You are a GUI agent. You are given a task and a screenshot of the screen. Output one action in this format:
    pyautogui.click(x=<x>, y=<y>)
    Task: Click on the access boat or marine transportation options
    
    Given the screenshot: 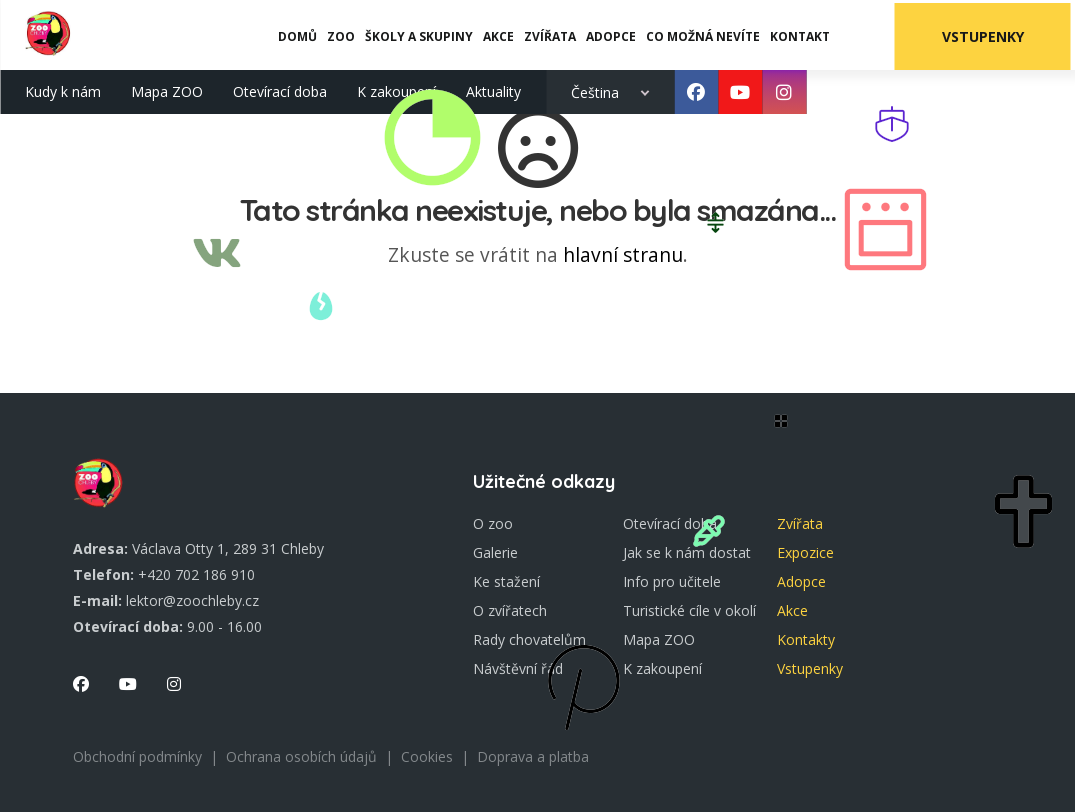 What is the action you would take?
    pyautogui.click(x=892, y=124)
    